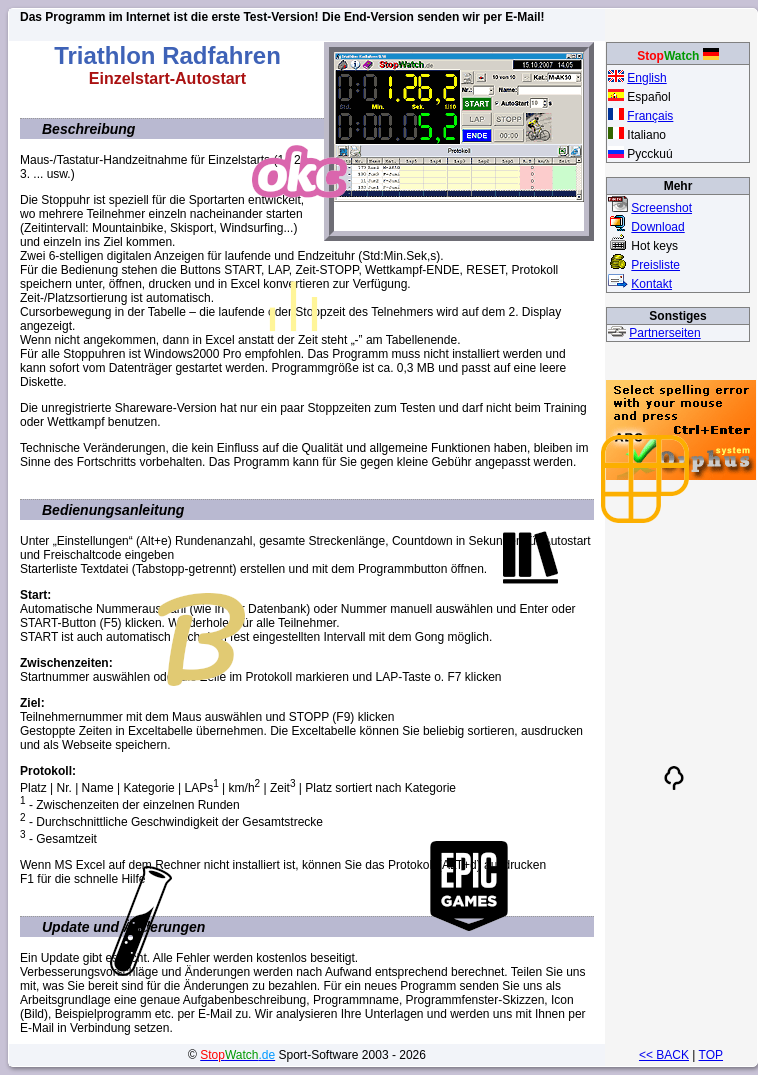 The image size is (758, 1075). I want to click on open the OkCupid dating app, so click(299, 171).